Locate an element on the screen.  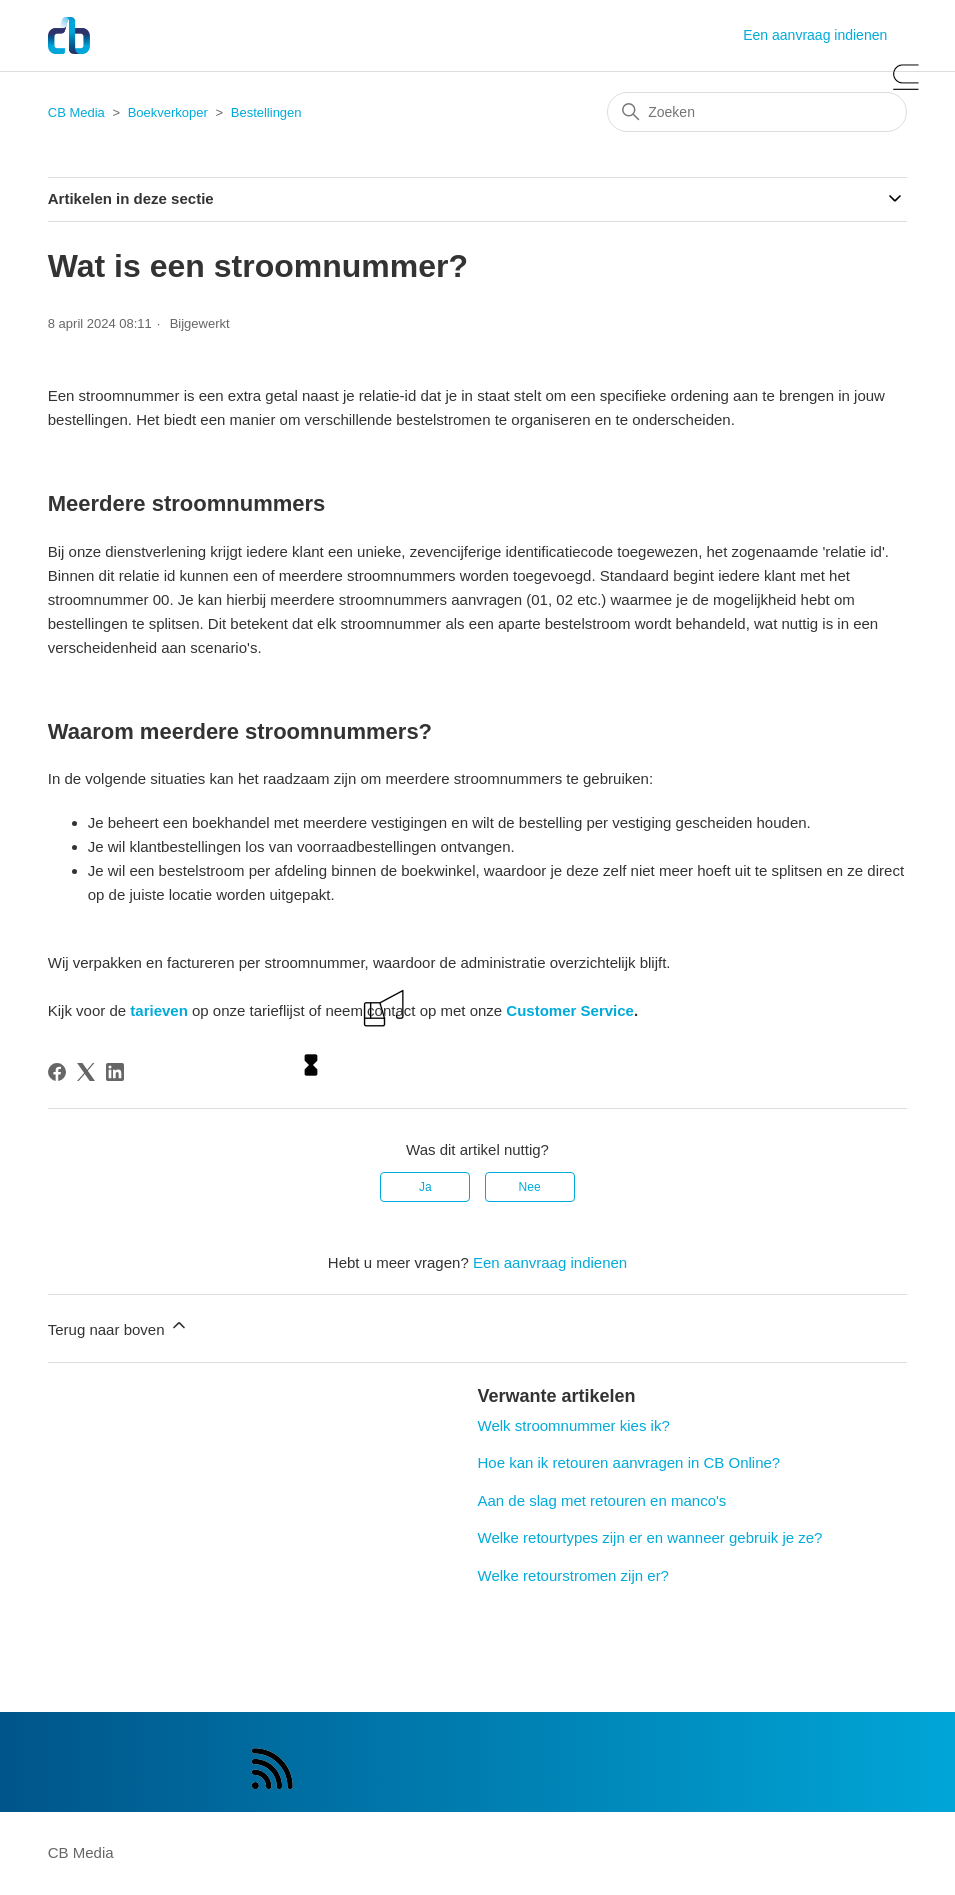
indicates a subset relationship in mathematical notation is located at coordinates (906, 76).